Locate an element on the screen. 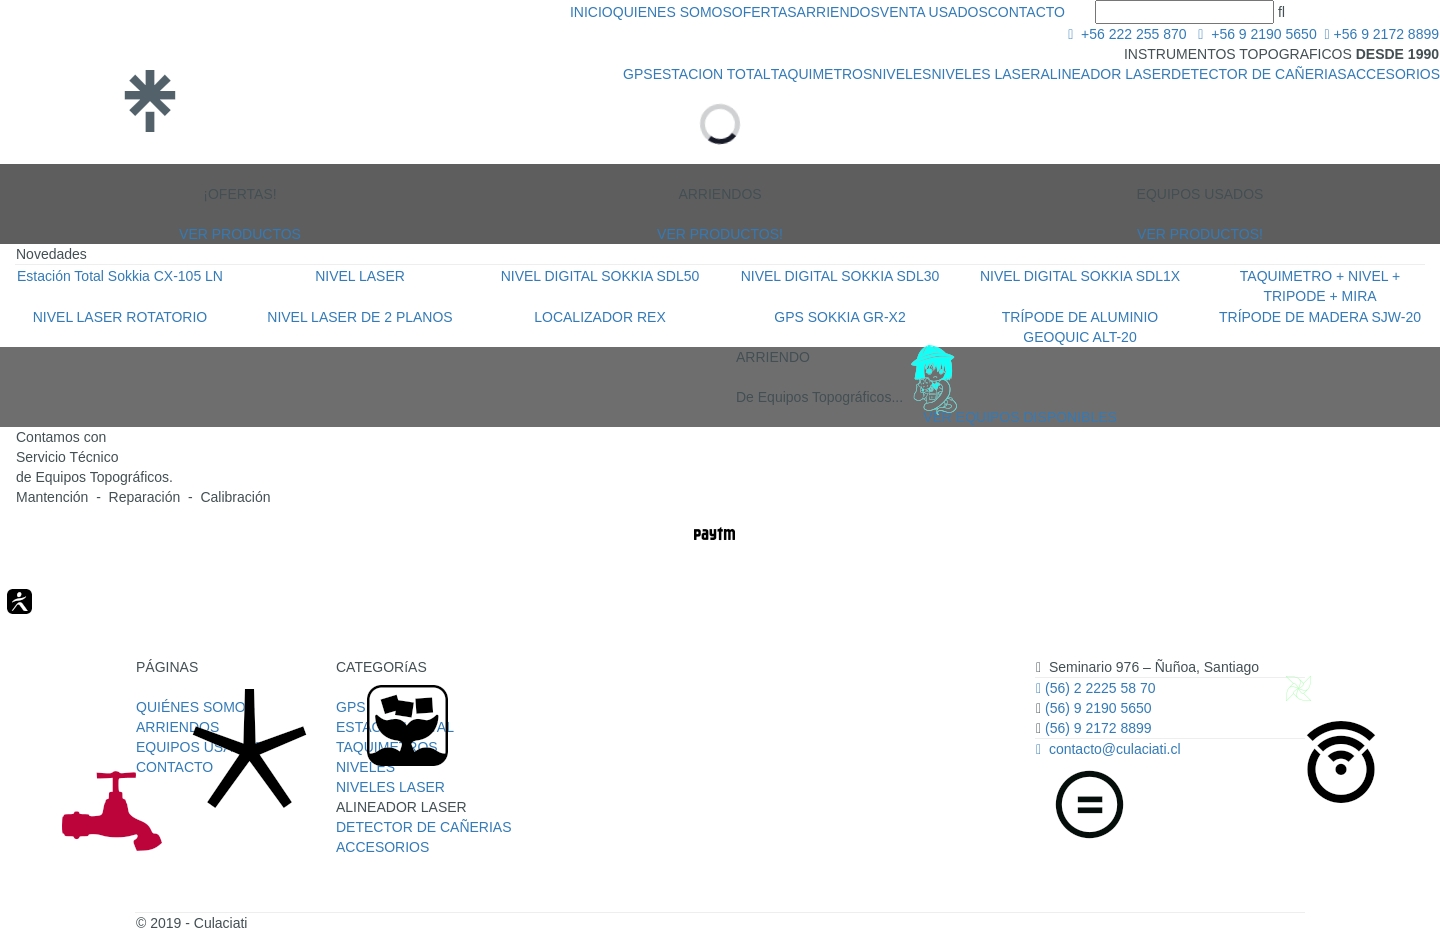  OpenWrt router firmware logo is located at coordinates (1341, 762).